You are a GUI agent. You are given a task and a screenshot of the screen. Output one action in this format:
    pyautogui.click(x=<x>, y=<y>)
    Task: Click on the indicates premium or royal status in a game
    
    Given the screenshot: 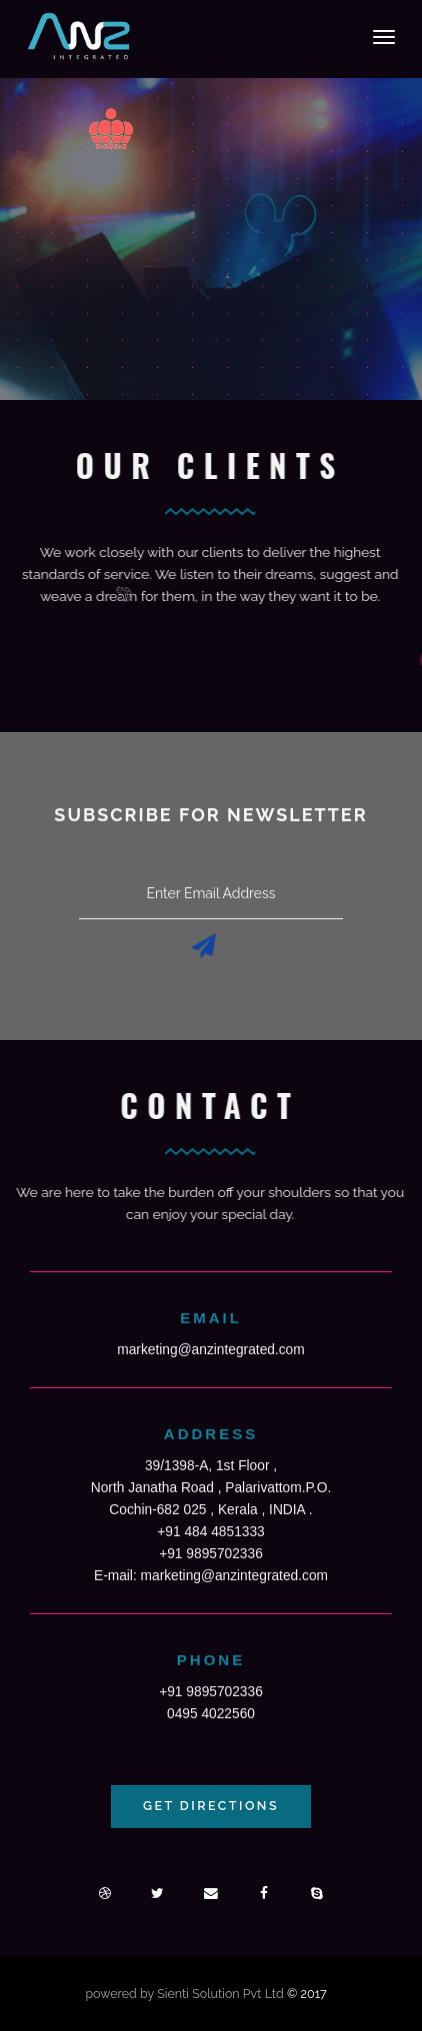 What is the action you would take?
    pyautogui.click(x=111, y=129)
    